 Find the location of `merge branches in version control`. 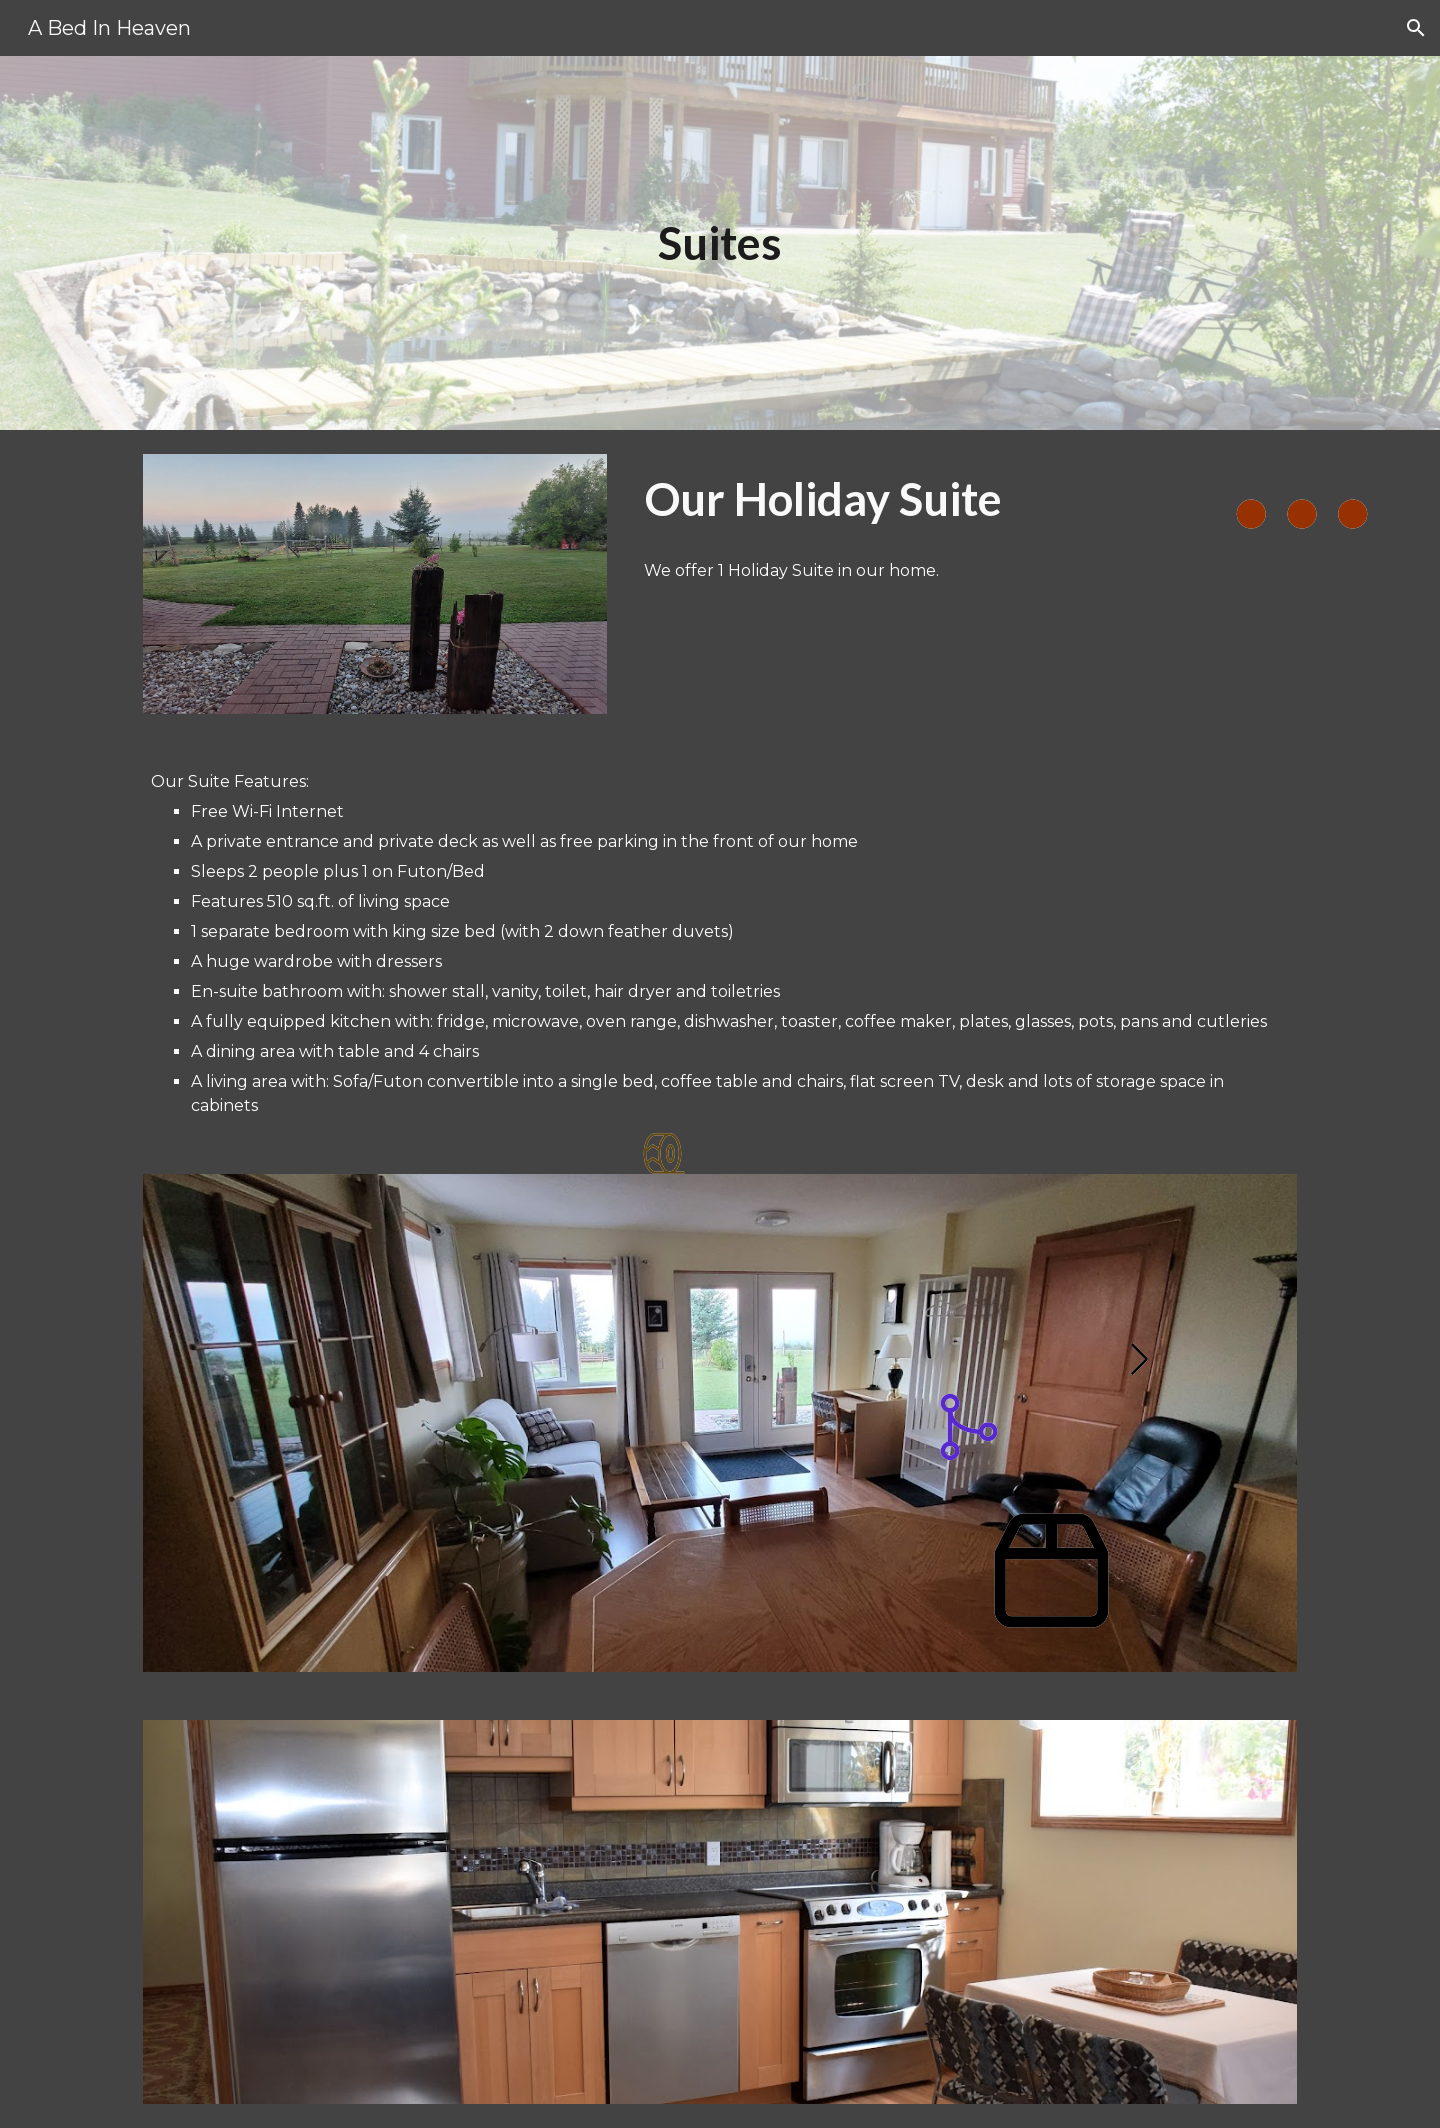

merge branches in version control is located at coordinates (969, 1427).